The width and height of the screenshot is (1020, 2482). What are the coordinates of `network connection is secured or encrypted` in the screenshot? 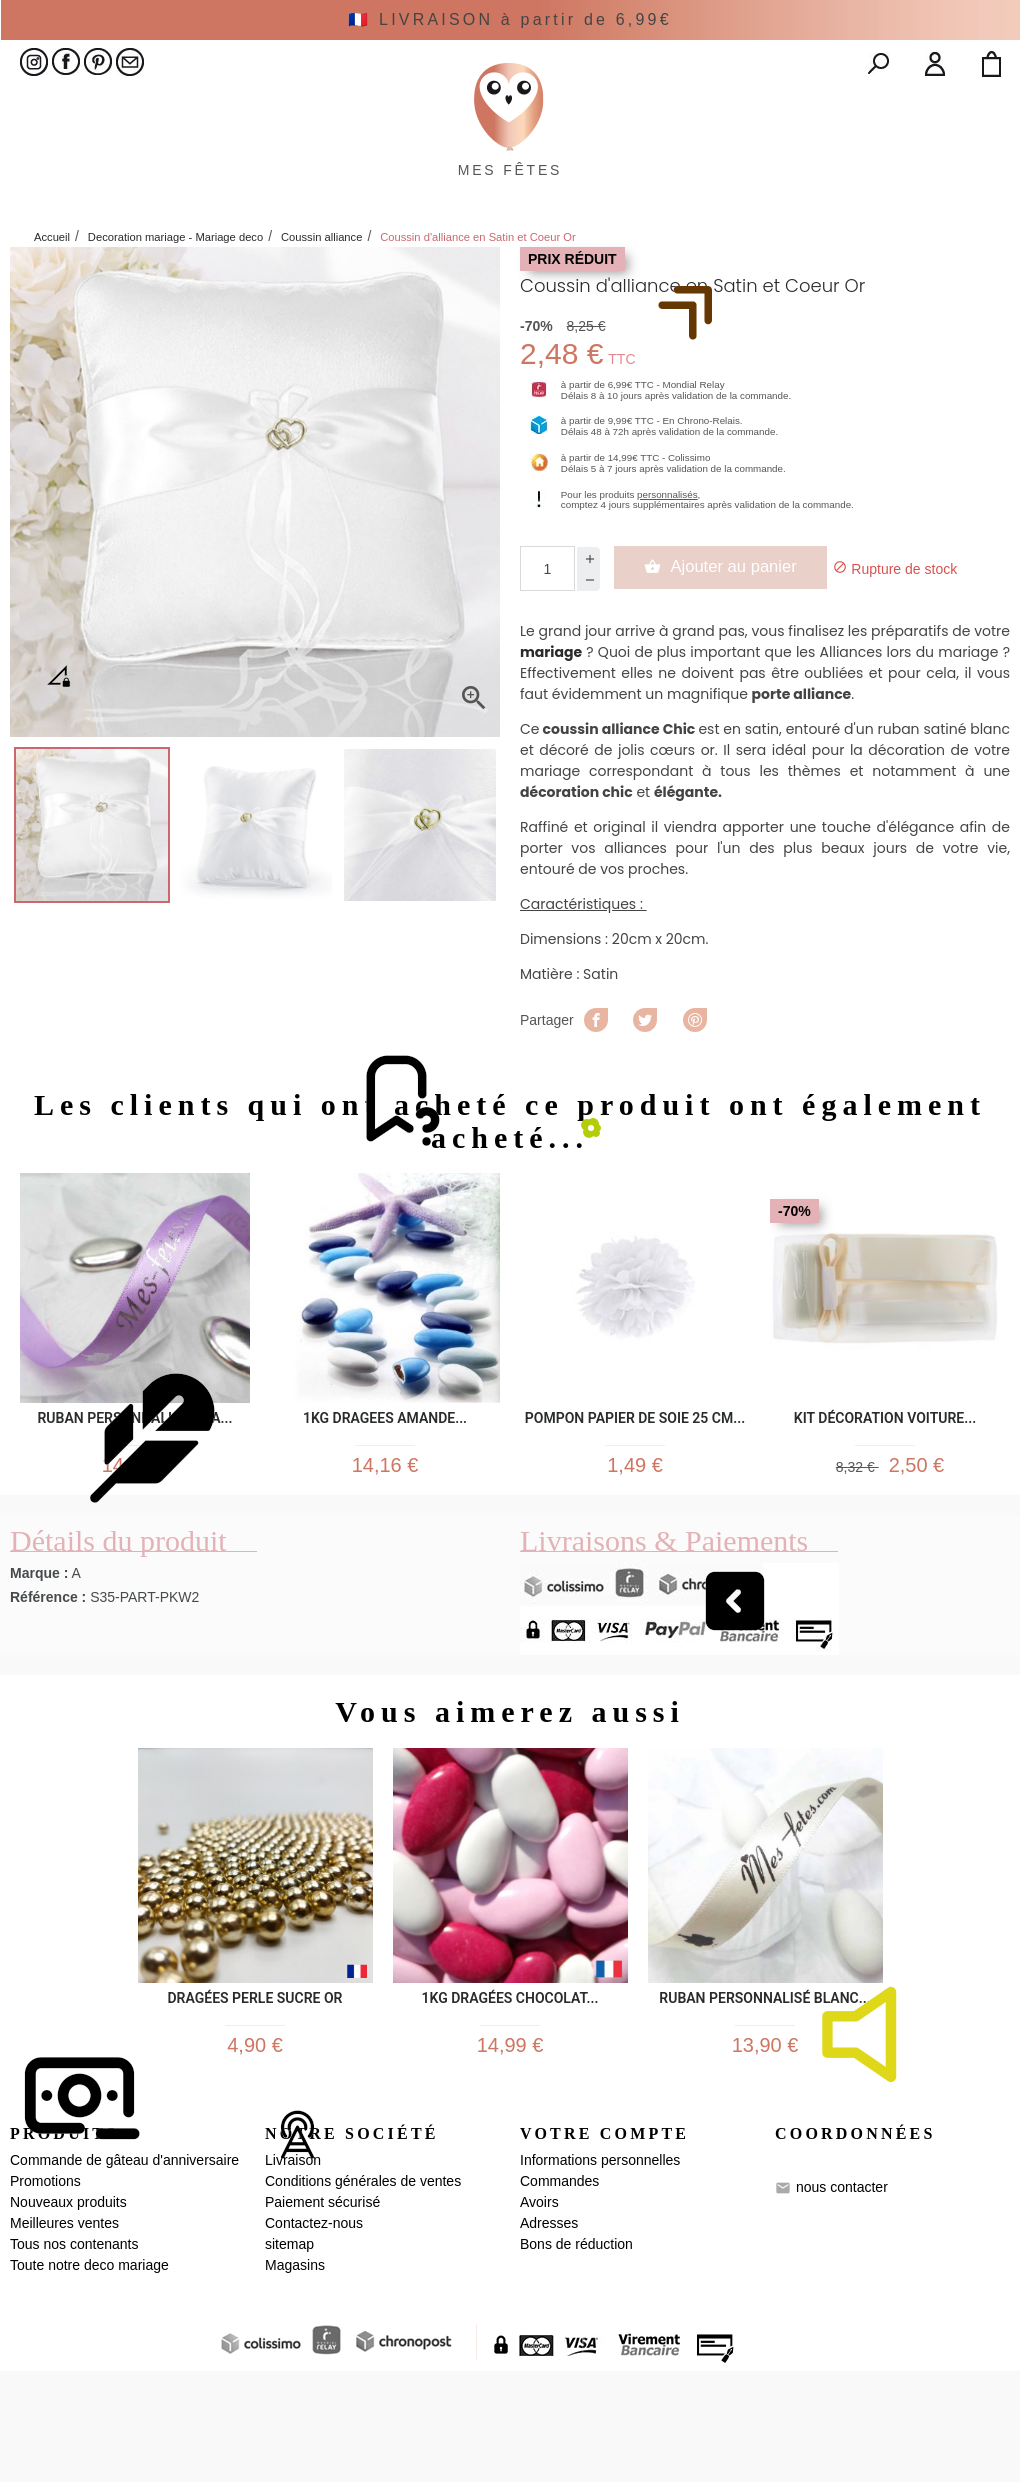 It's located at (58, 676).